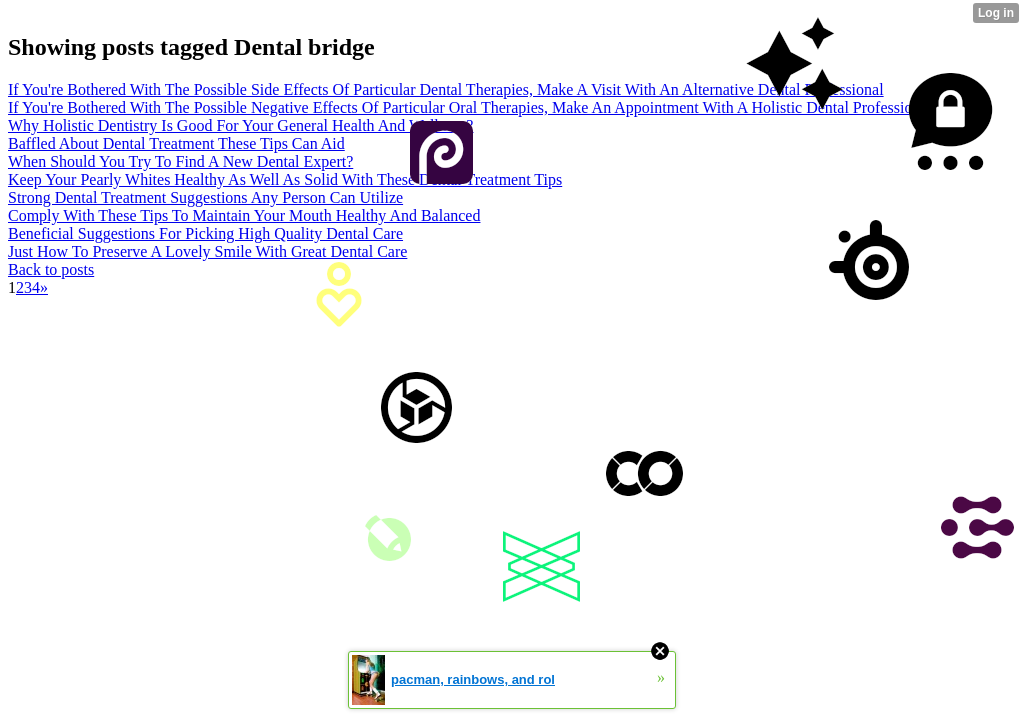  What do you see at coordinates (869, 260) in the screenshot?
I see `visit the SteelSeries website or store` at bounding box center [869, 260].